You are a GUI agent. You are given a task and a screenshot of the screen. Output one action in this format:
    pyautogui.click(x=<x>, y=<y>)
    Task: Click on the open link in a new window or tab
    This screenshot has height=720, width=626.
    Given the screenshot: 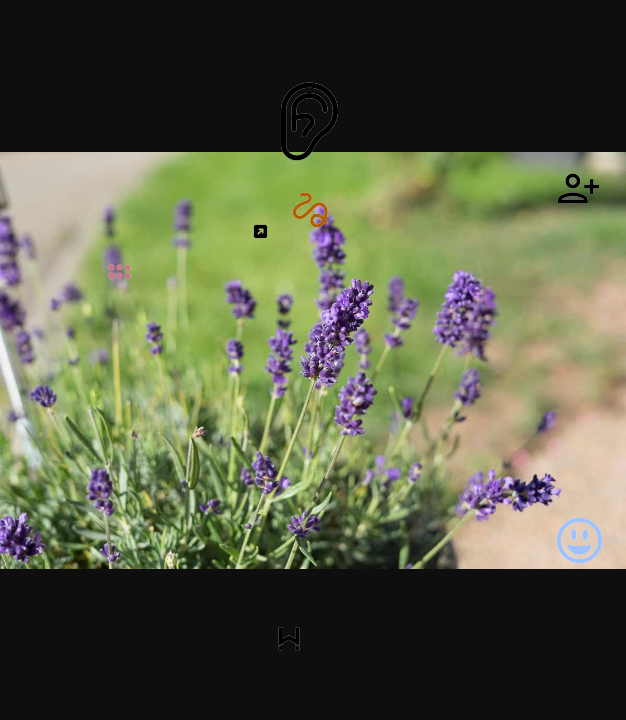 What is the action you would take?
    pyautogui.click(x=260, y=231)
    